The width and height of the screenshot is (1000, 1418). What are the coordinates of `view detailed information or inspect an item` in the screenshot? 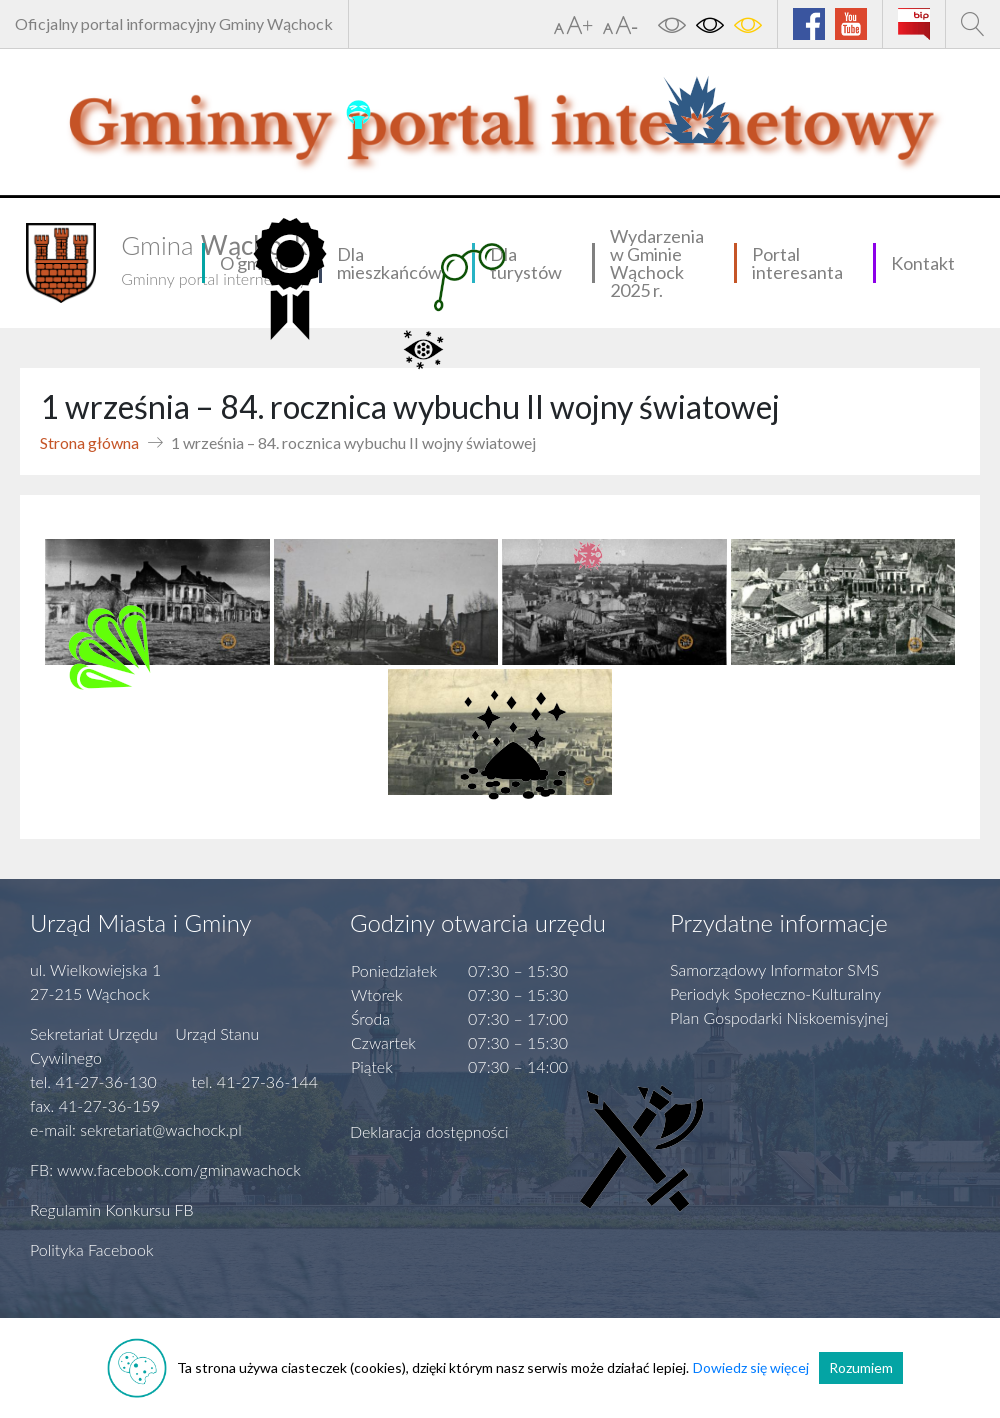 It's located at (469, 277).